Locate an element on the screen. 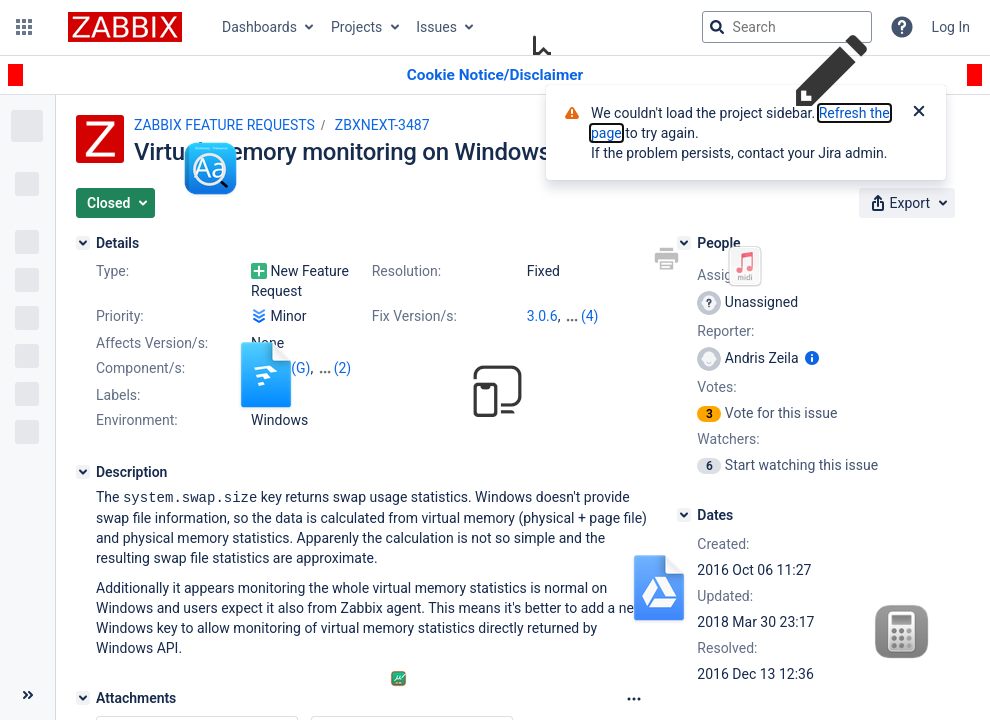 This screenshot has height=720, width=990. print the current document is located at coordinates (666, 259).